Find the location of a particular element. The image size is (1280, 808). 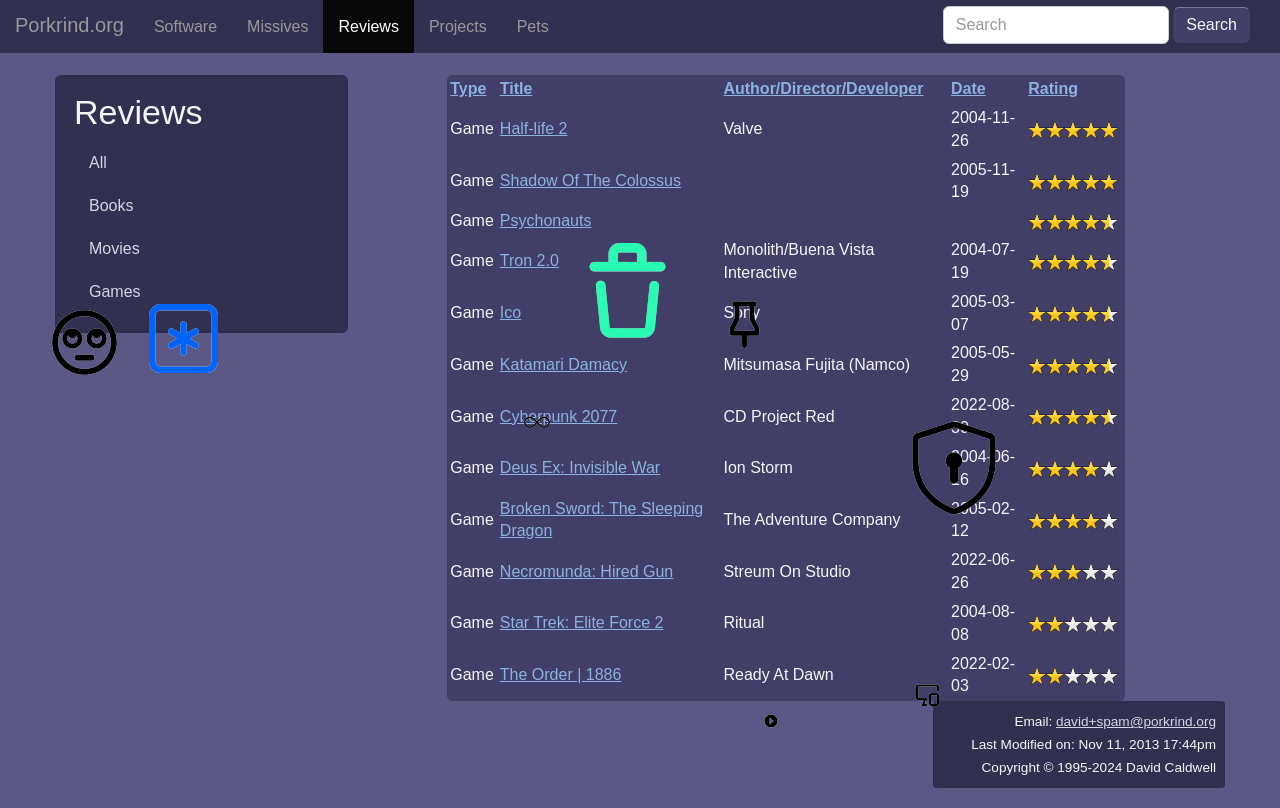

indicates unlimited or infinite quantity is located at coordinates (537, 422).